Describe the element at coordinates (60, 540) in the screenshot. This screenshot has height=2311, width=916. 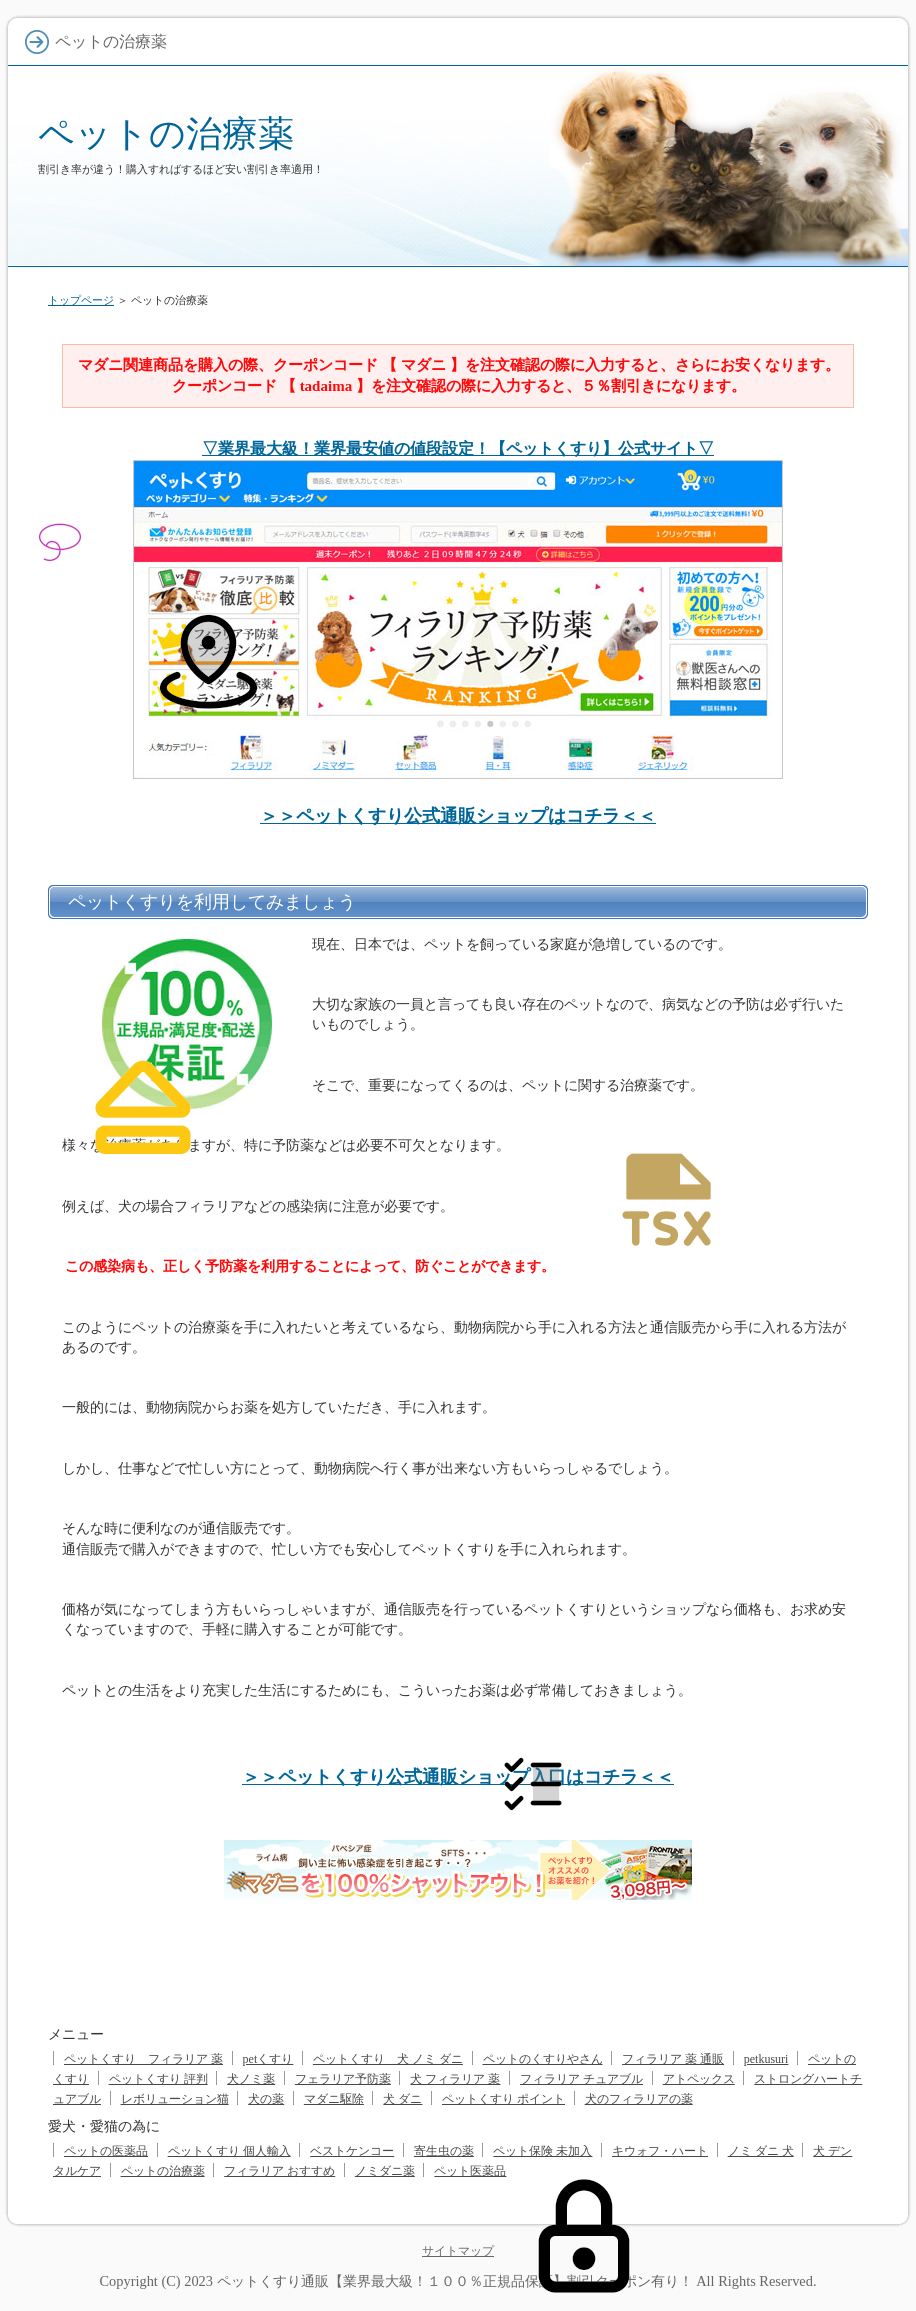
I see `freeform selection tool` at that location.